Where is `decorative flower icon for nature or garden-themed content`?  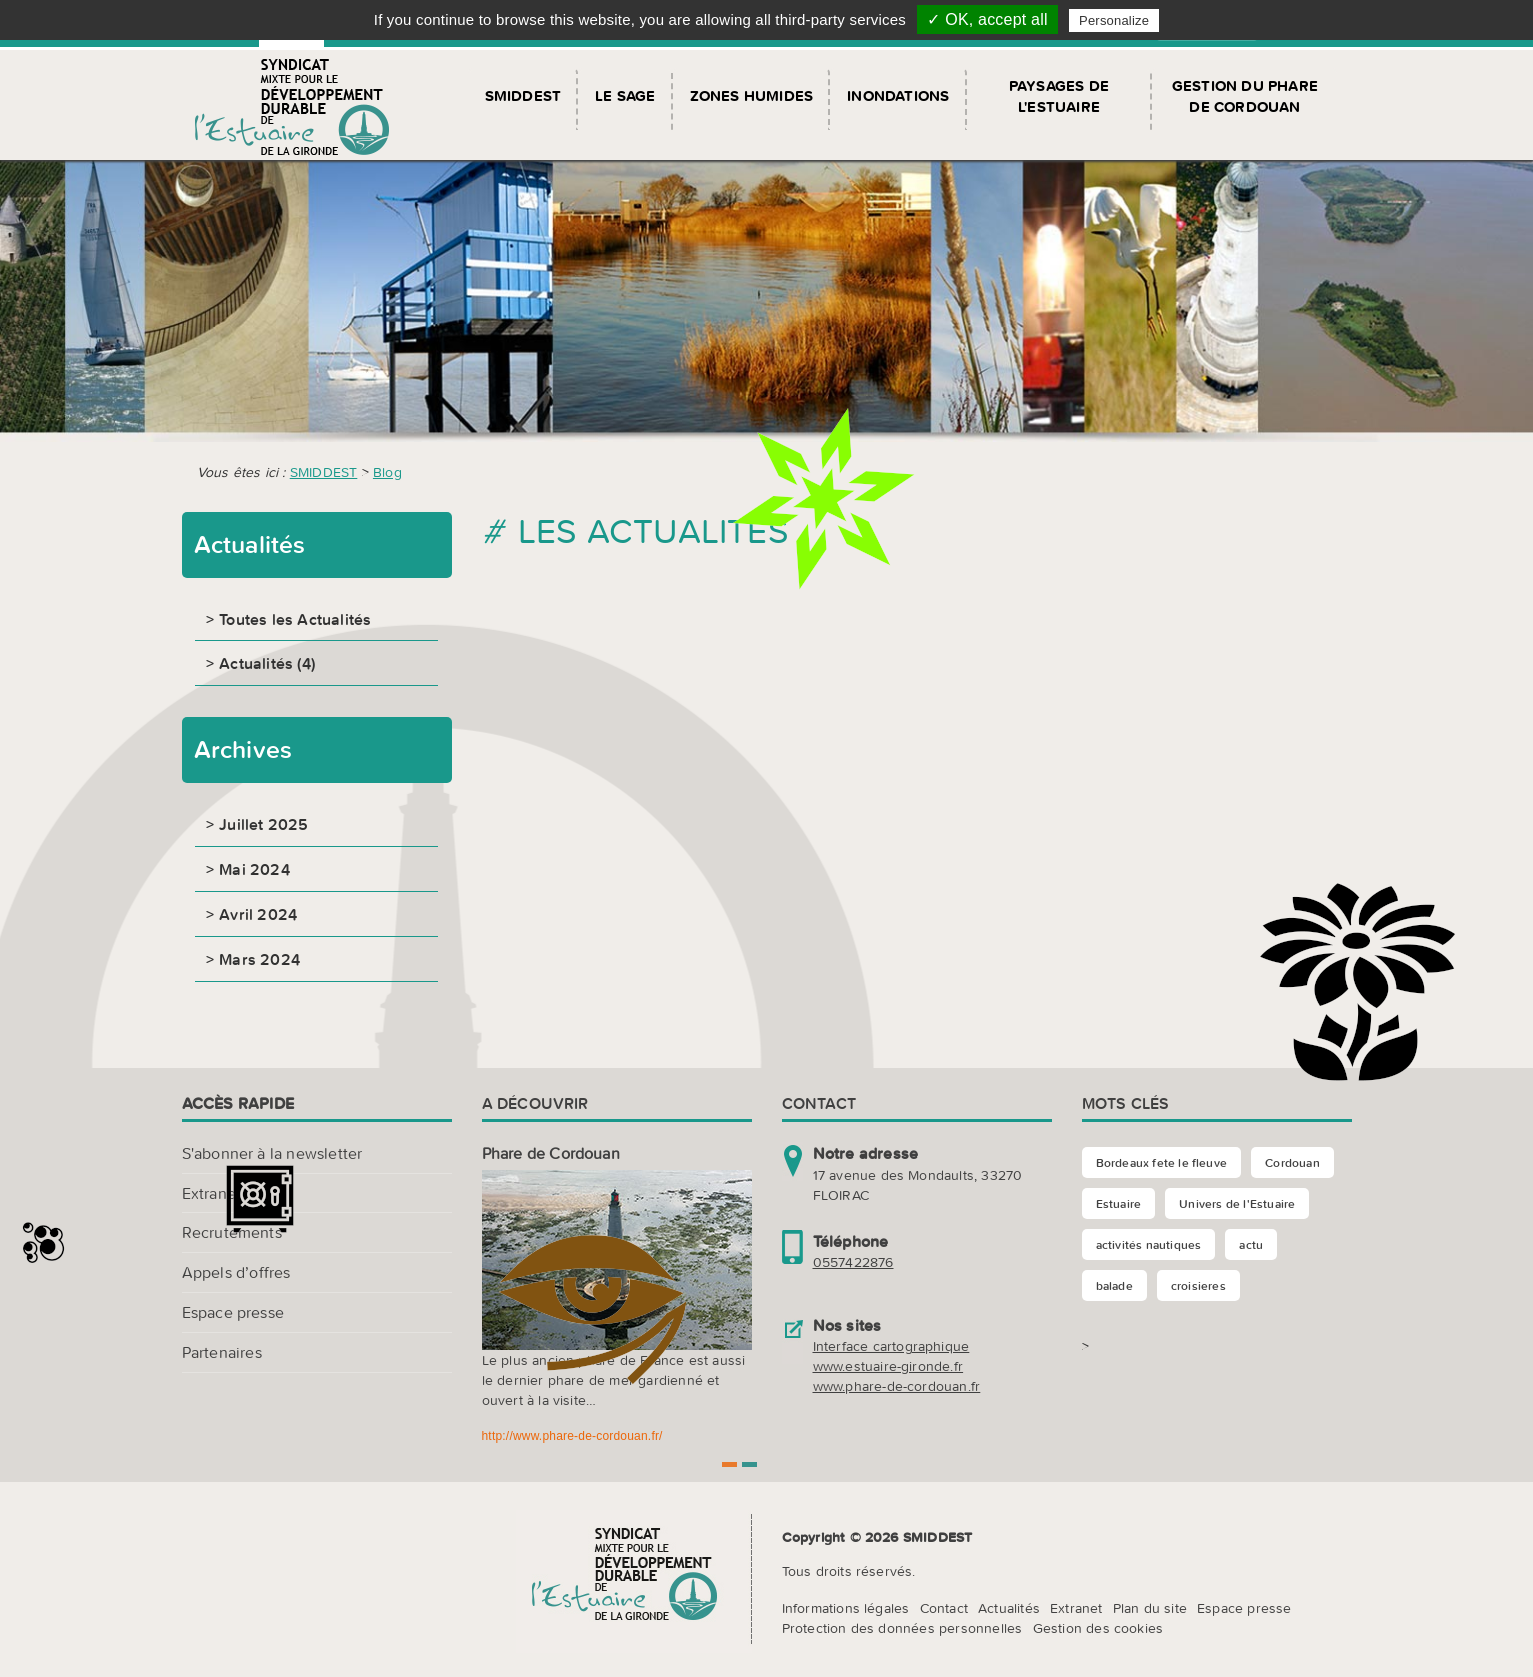 decorative flower icon for nature or garden-themed content is located at coordinates (1356, 978).